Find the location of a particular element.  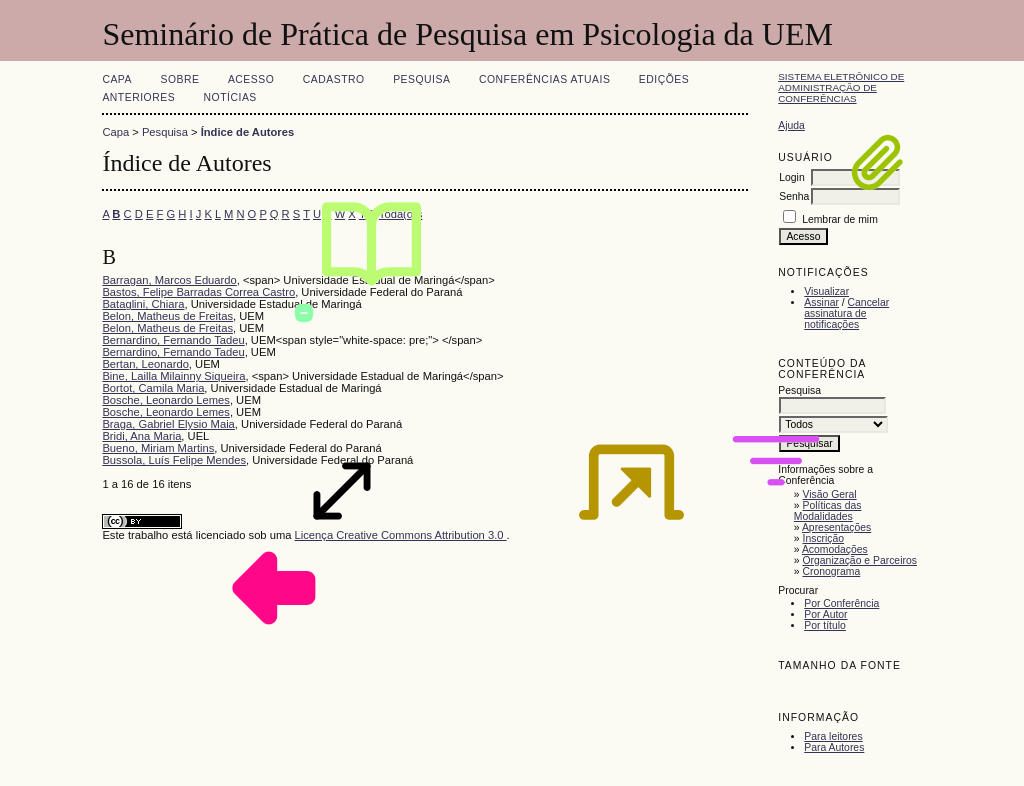

filter or sort list items is located at coordinates (776, 462).